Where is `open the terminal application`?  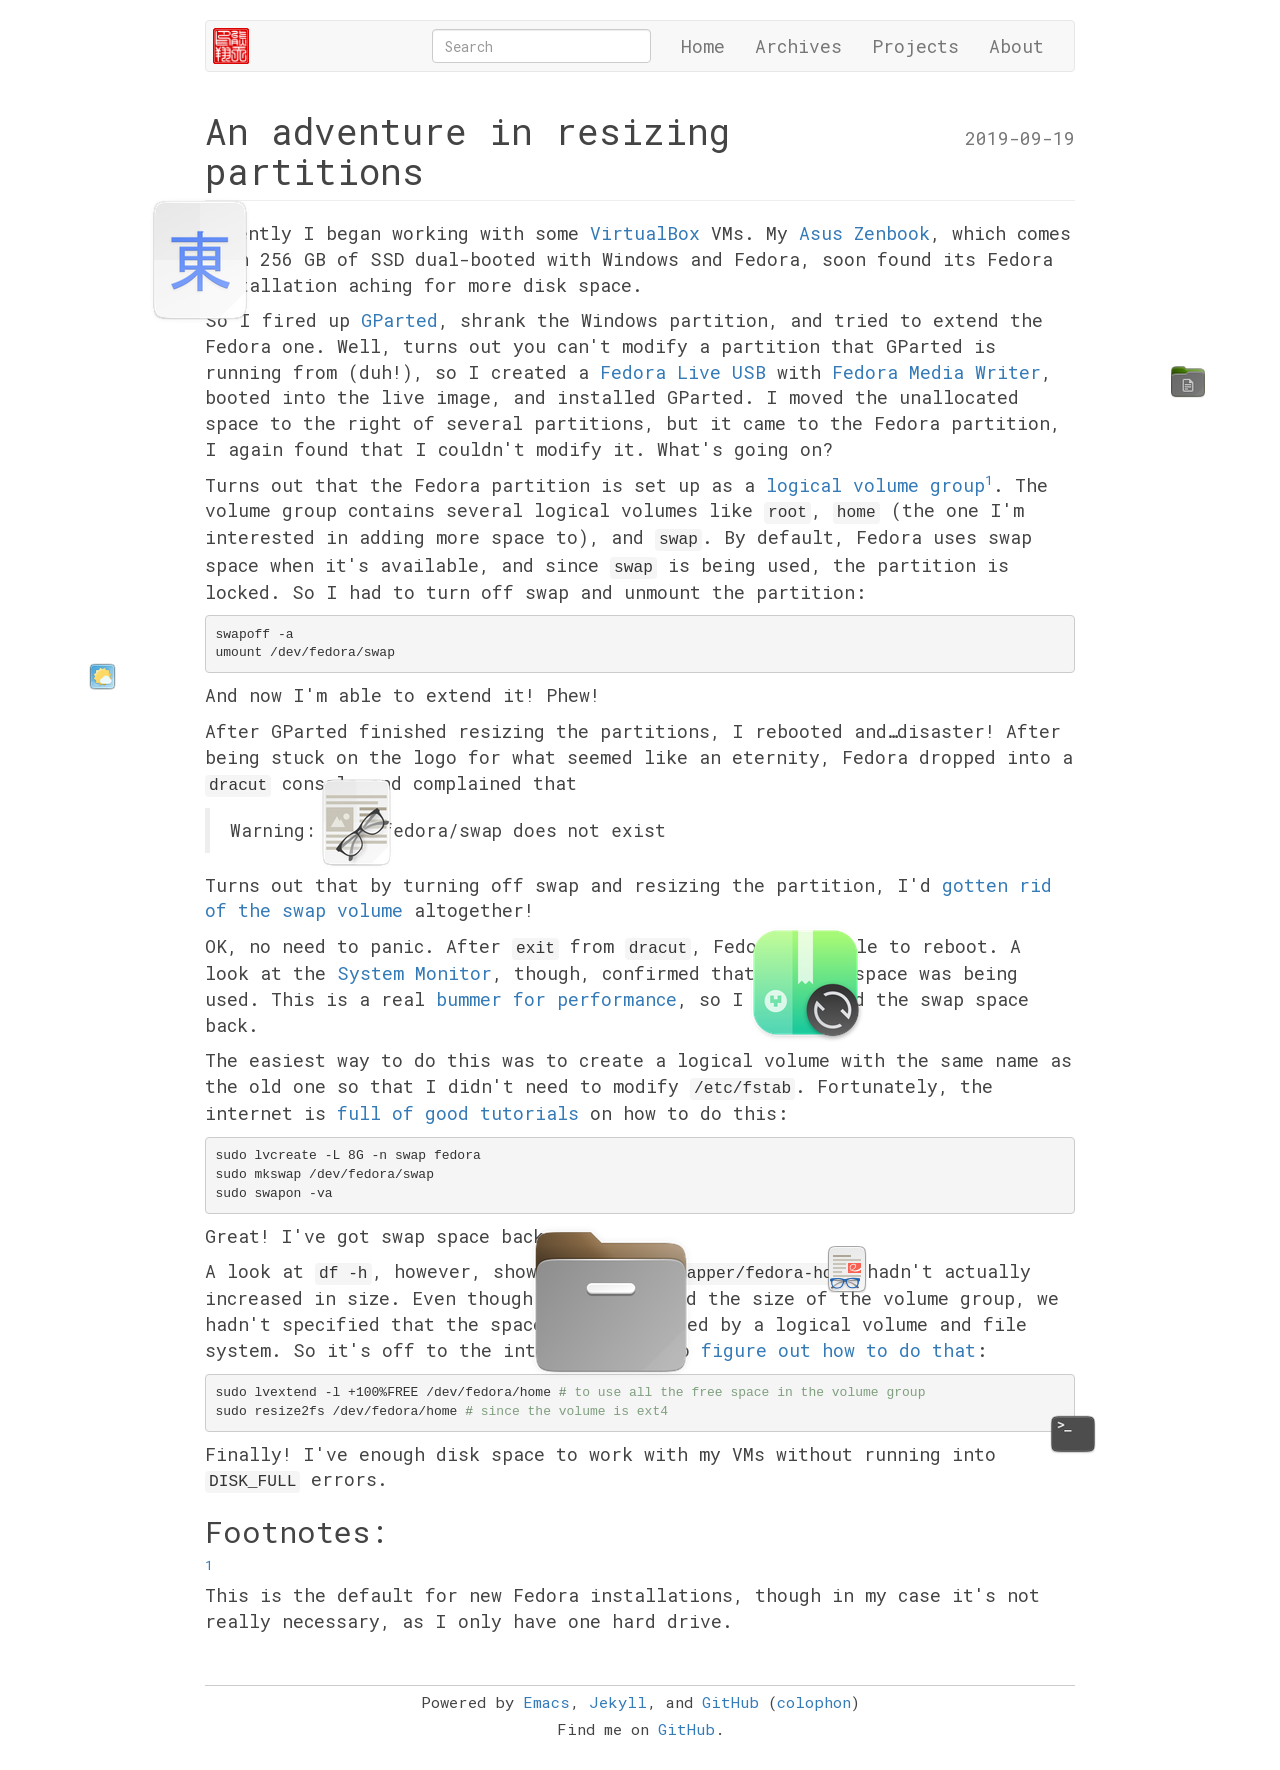
open the terminal application is located at coordinates (1073, 1434).